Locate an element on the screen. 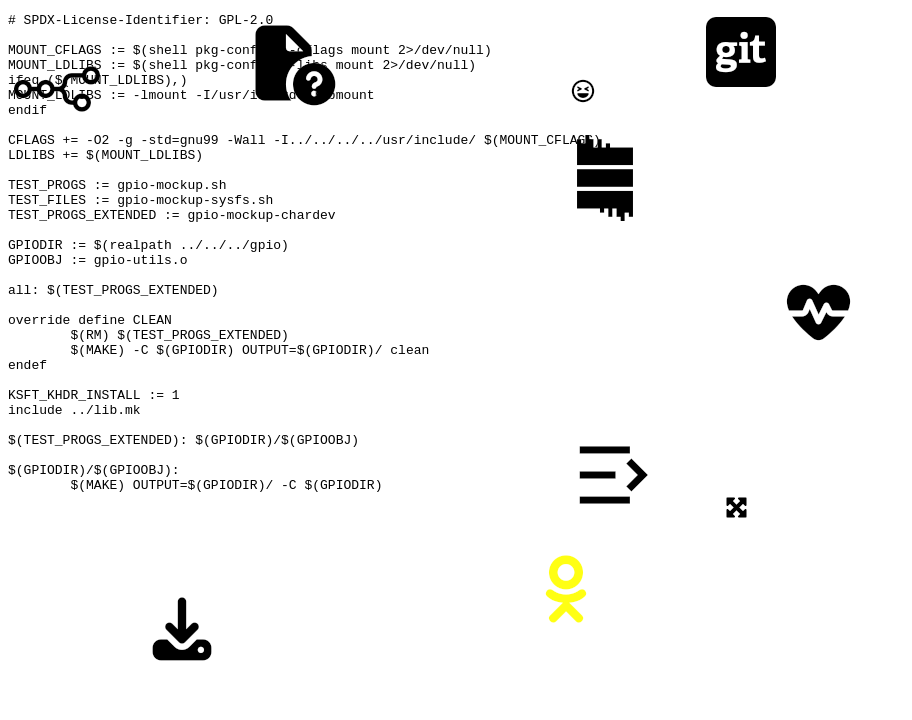 The image size is (912, 720). open odnoklassniki social network is located at coordinates (566, 589).